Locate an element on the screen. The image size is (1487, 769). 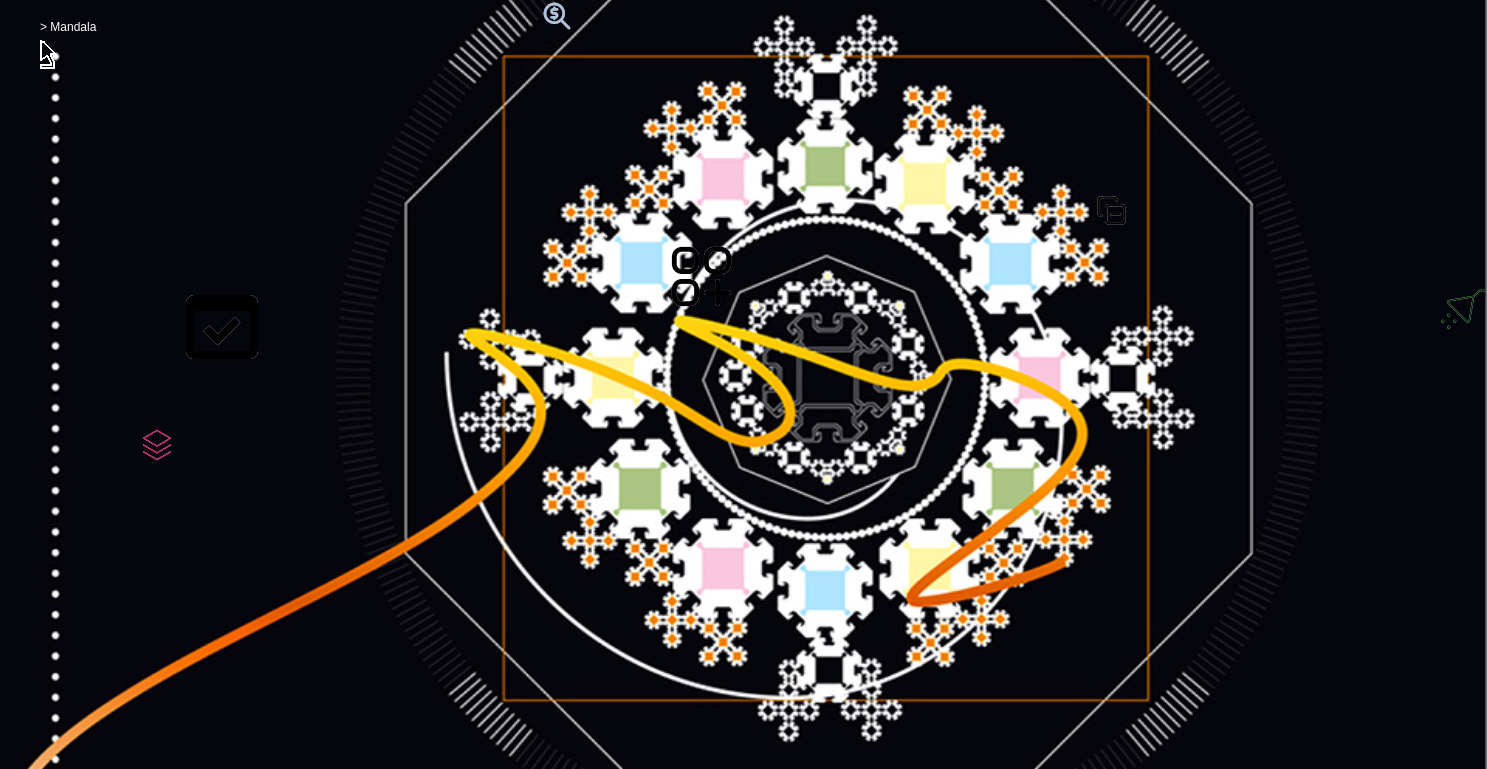
add a new widget or module is located at coordinates (701, 276).